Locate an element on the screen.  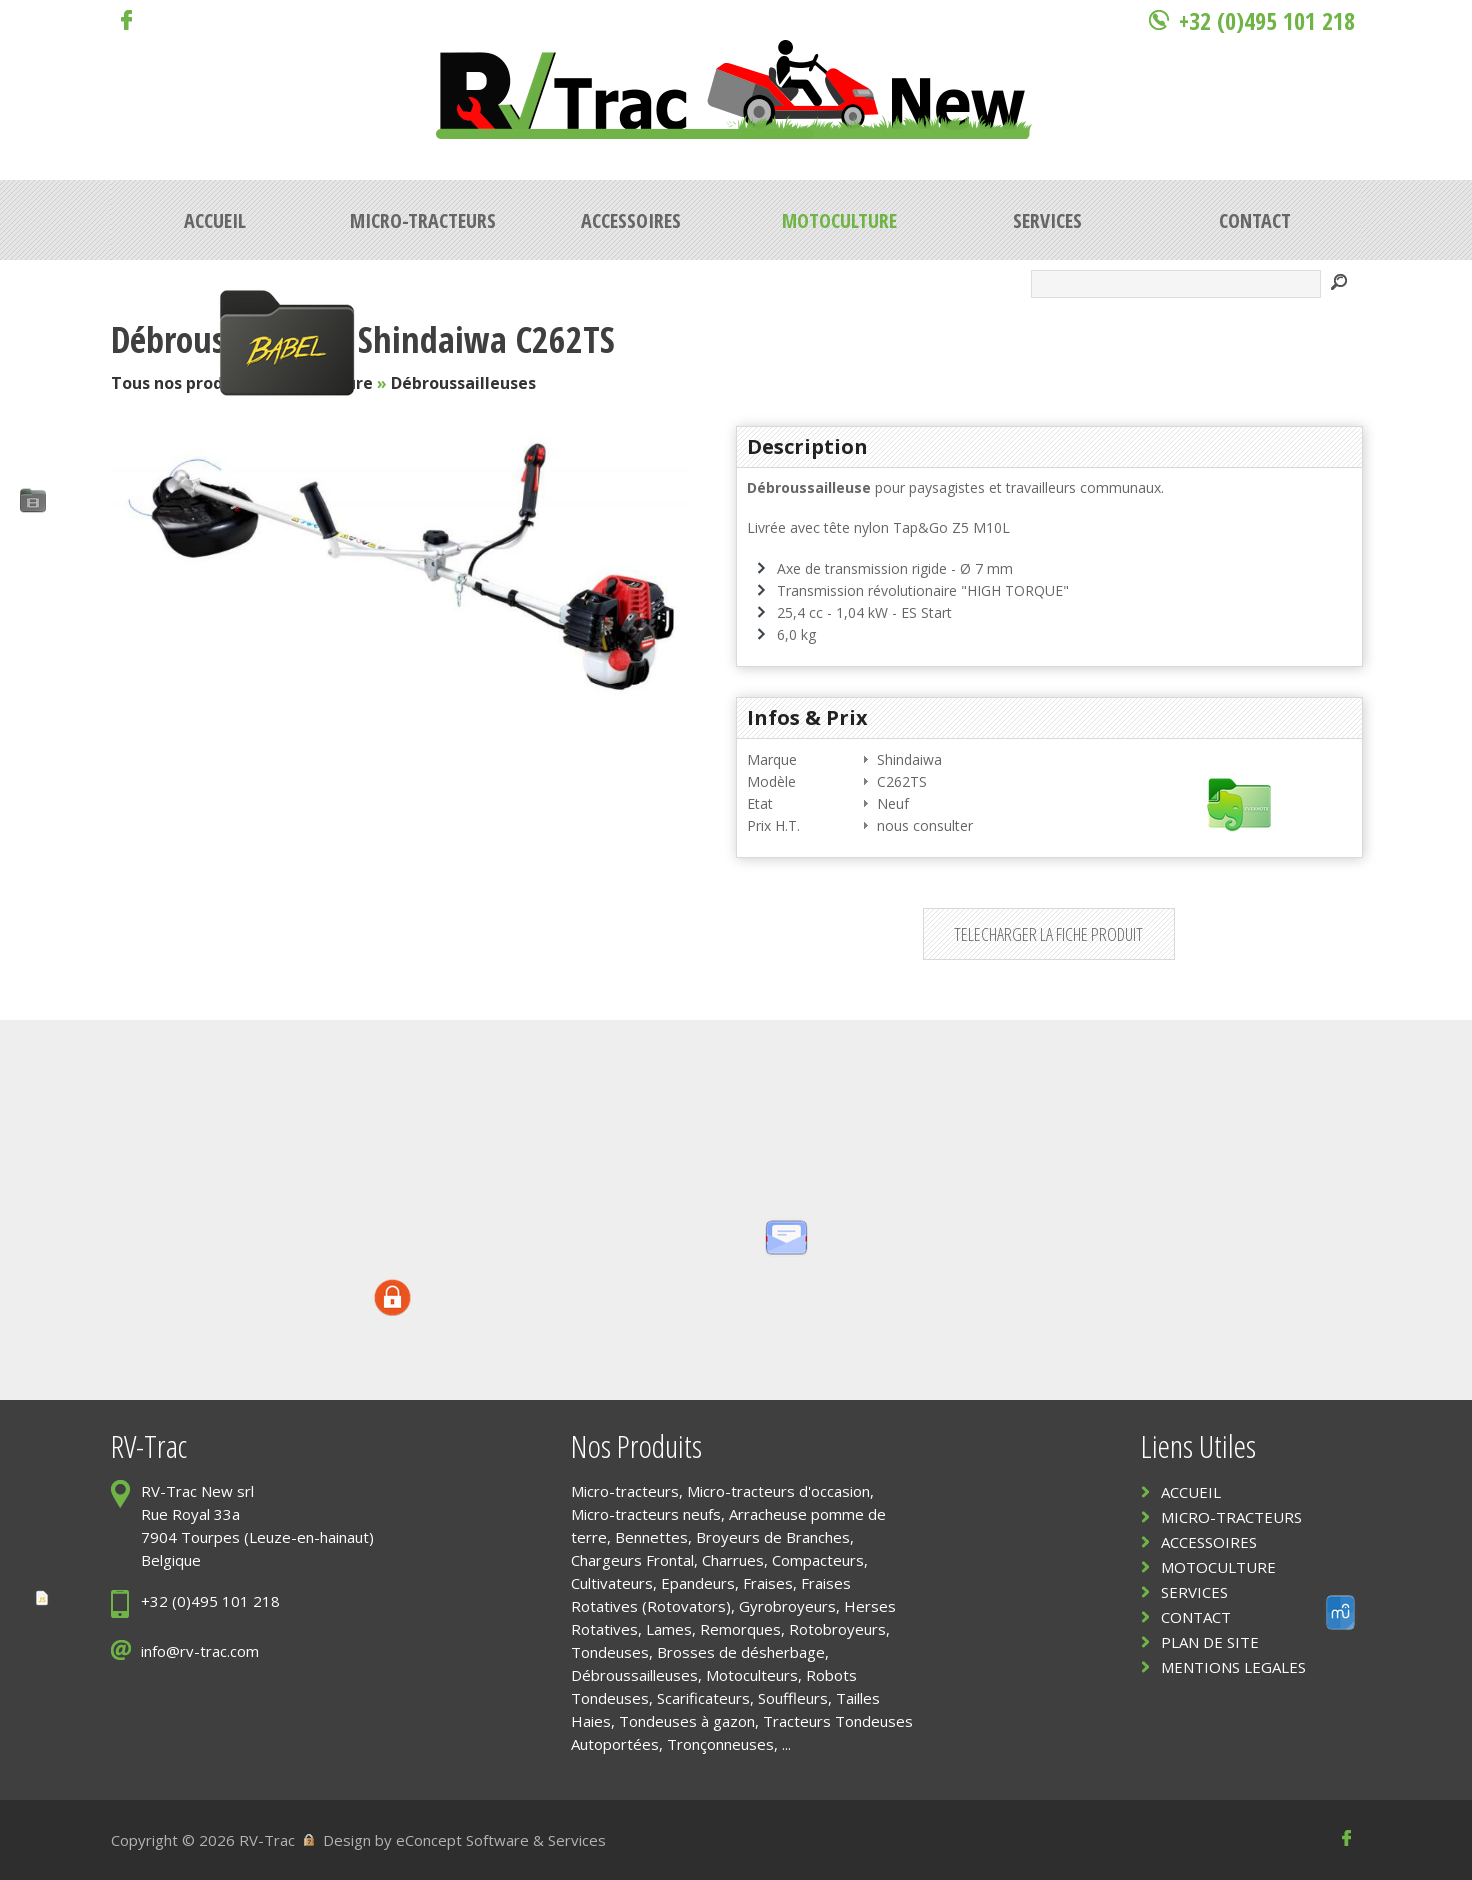
open evernote folder is located at coordinates (1239, 804).